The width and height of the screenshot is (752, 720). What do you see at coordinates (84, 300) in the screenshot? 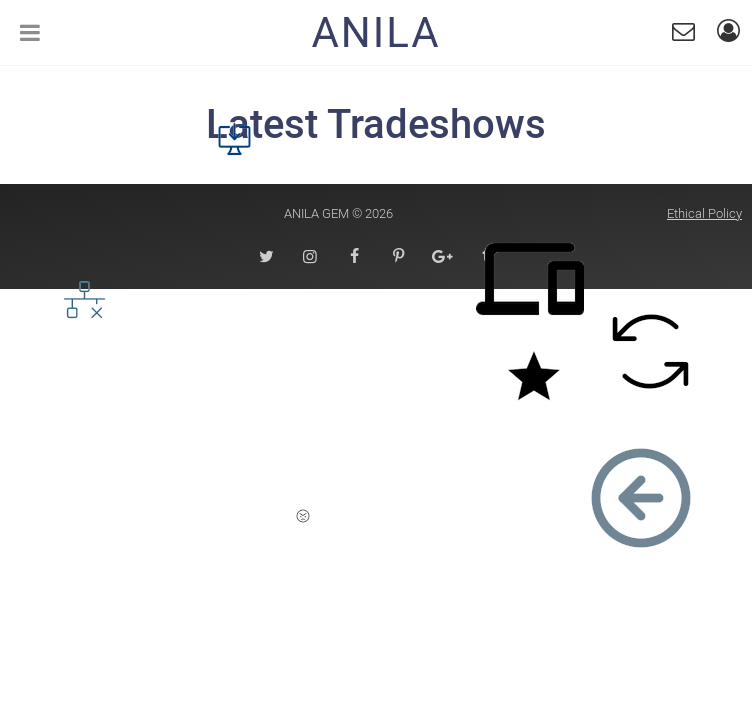
I see `network connection failed or unavailable` at bounding box center [84, 300].